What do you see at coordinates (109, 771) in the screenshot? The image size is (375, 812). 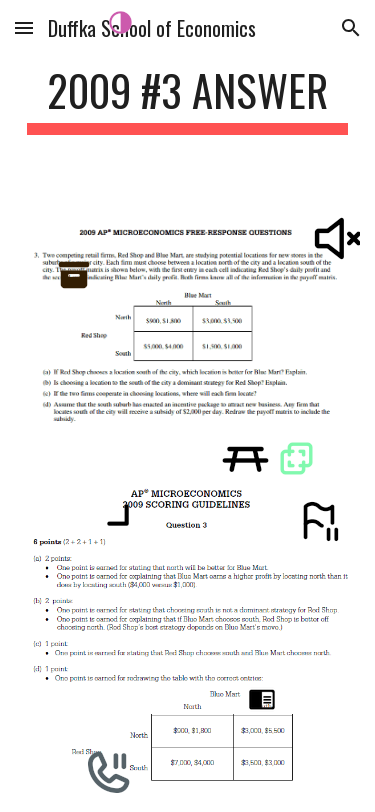 I see `put current call on hold` at bounding box center [109, 771].